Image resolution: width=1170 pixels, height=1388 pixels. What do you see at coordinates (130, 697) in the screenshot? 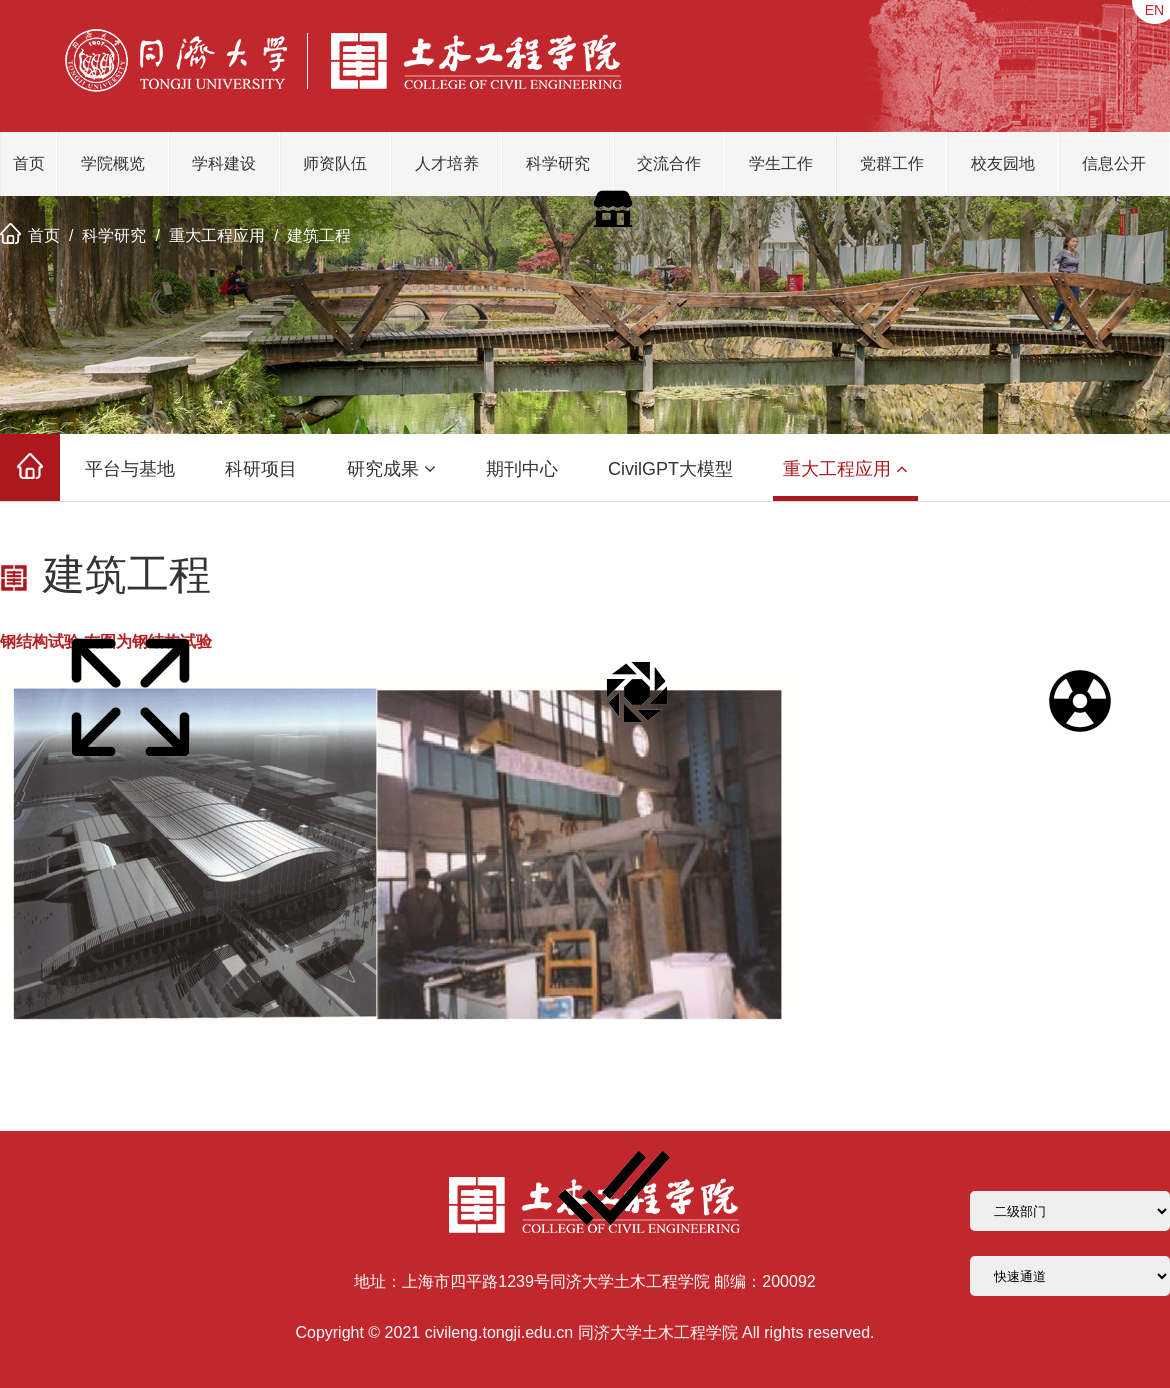
I see `expand to fullscreen mode` at bounding box center [130, 697].